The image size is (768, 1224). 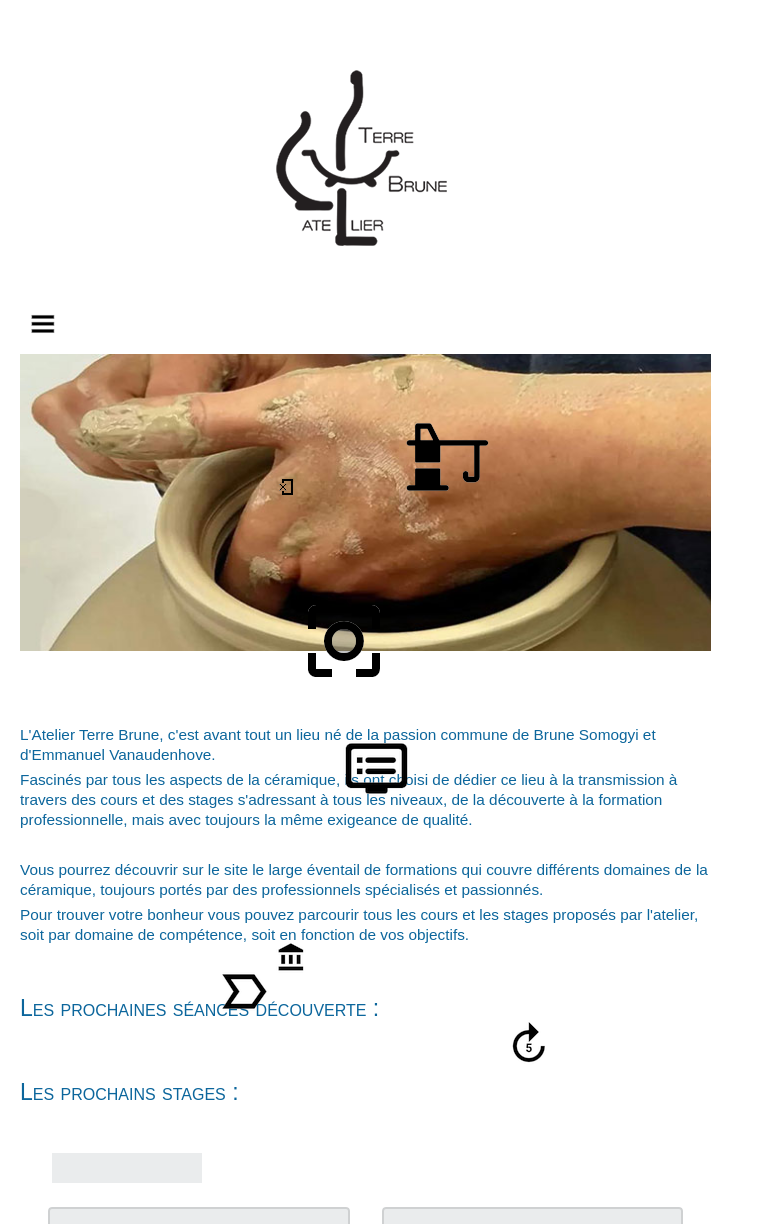 What do you see at coordinates (286, 487) in the screenshot?
I see `disconnect or unlink a mobile device` at bounding box center [286, 487].